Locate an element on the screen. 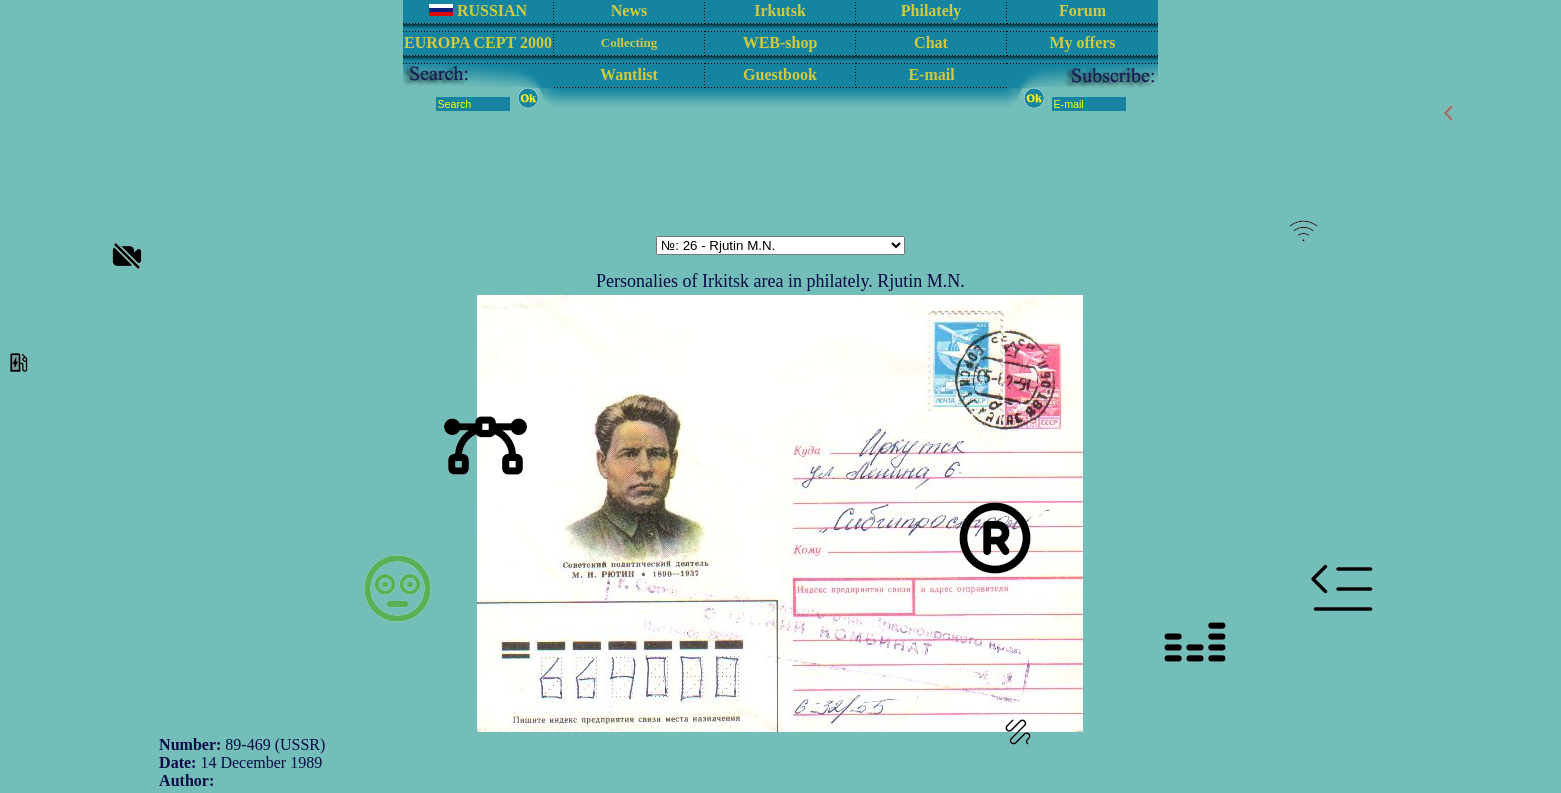 This screenshot has height=793, width=1561. indicates strong wifi signal strength is located at coordinates (1303, 230).